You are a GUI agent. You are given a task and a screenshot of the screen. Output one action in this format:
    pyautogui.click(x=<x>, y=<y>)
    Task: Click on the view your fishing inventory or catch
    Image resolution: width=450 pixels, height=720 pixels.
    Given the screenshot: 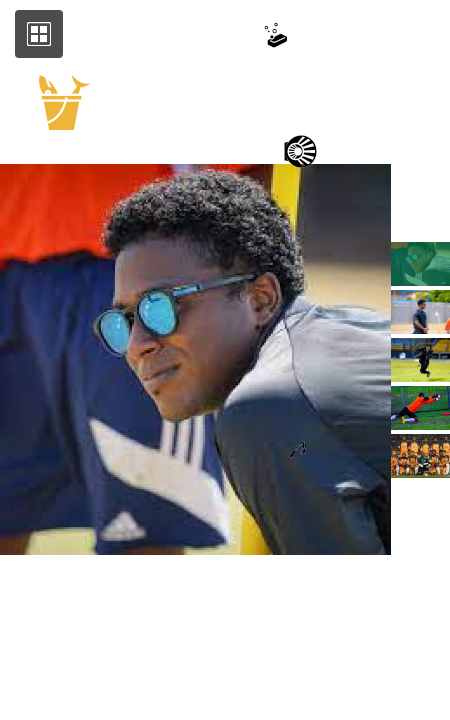 What is the action you would take?
    pyautogui.click(x=61, y=102)
    